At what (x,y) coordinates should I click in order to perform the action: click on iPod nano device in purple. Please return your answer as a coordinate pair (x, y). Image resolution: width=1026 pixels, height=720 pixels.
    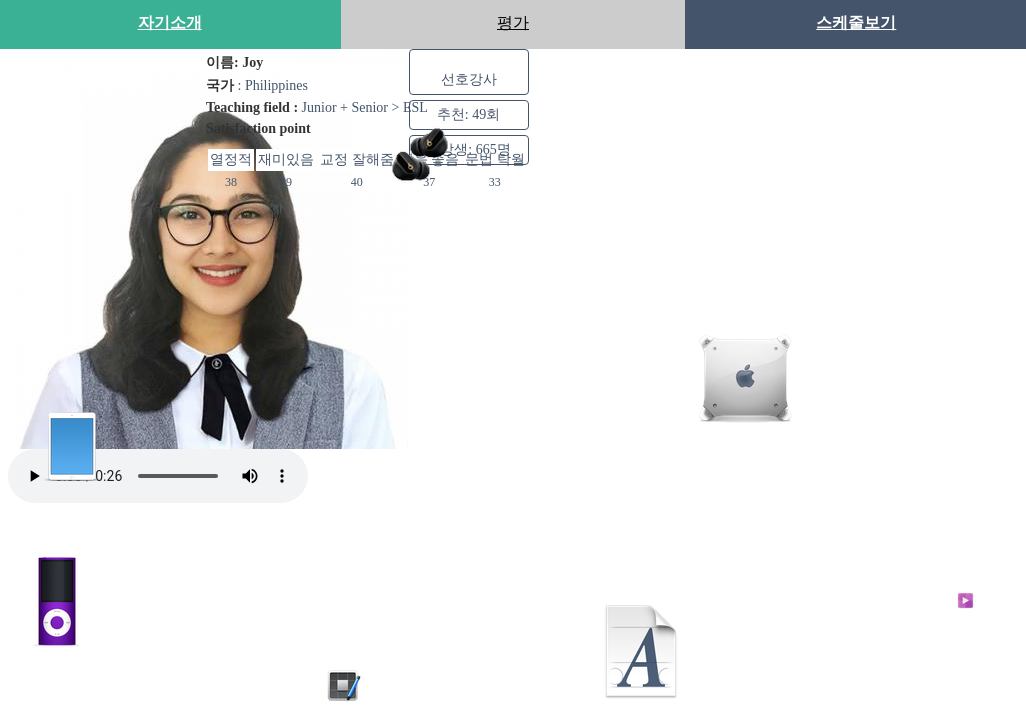
    Looking at the image, I should click on (56, 602).